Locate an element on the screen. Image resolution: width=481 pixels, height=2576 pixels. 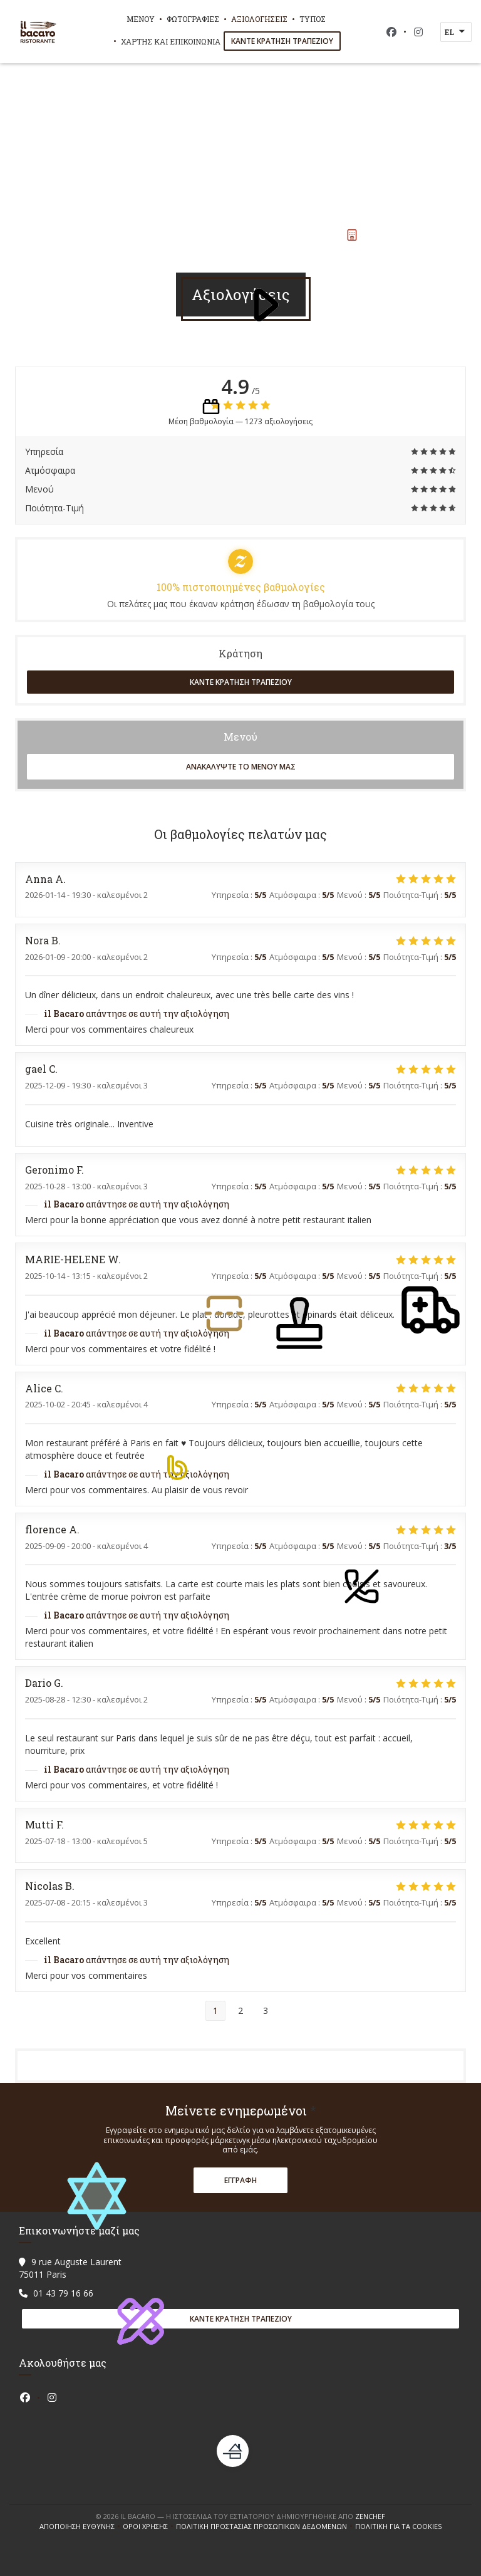
navigate to the next screen or step is located at coordinates (263, 305).